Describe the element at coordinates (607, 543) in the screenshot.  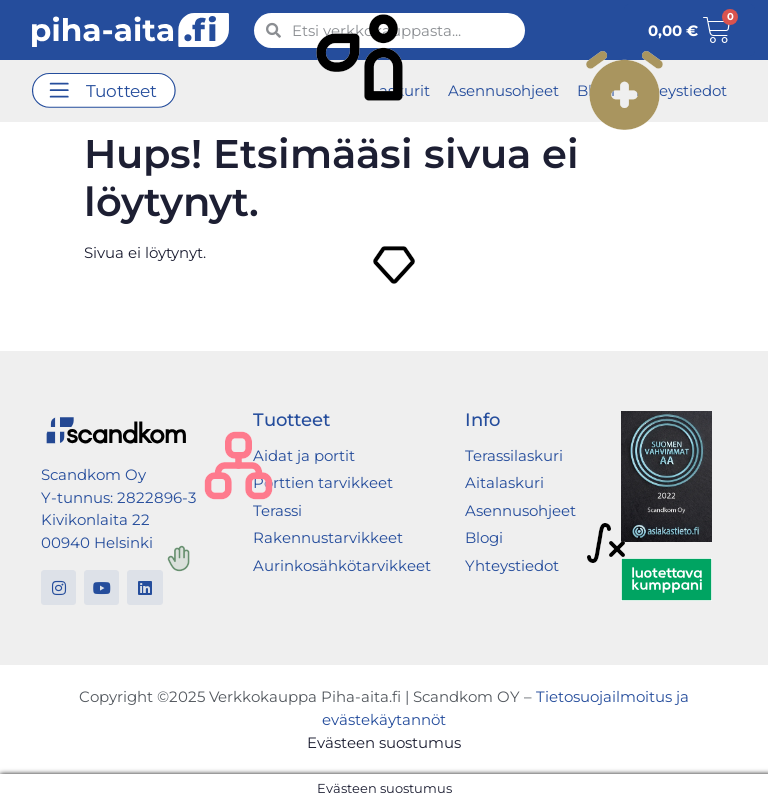
I see `remove or clear an integral calculation` at that location.